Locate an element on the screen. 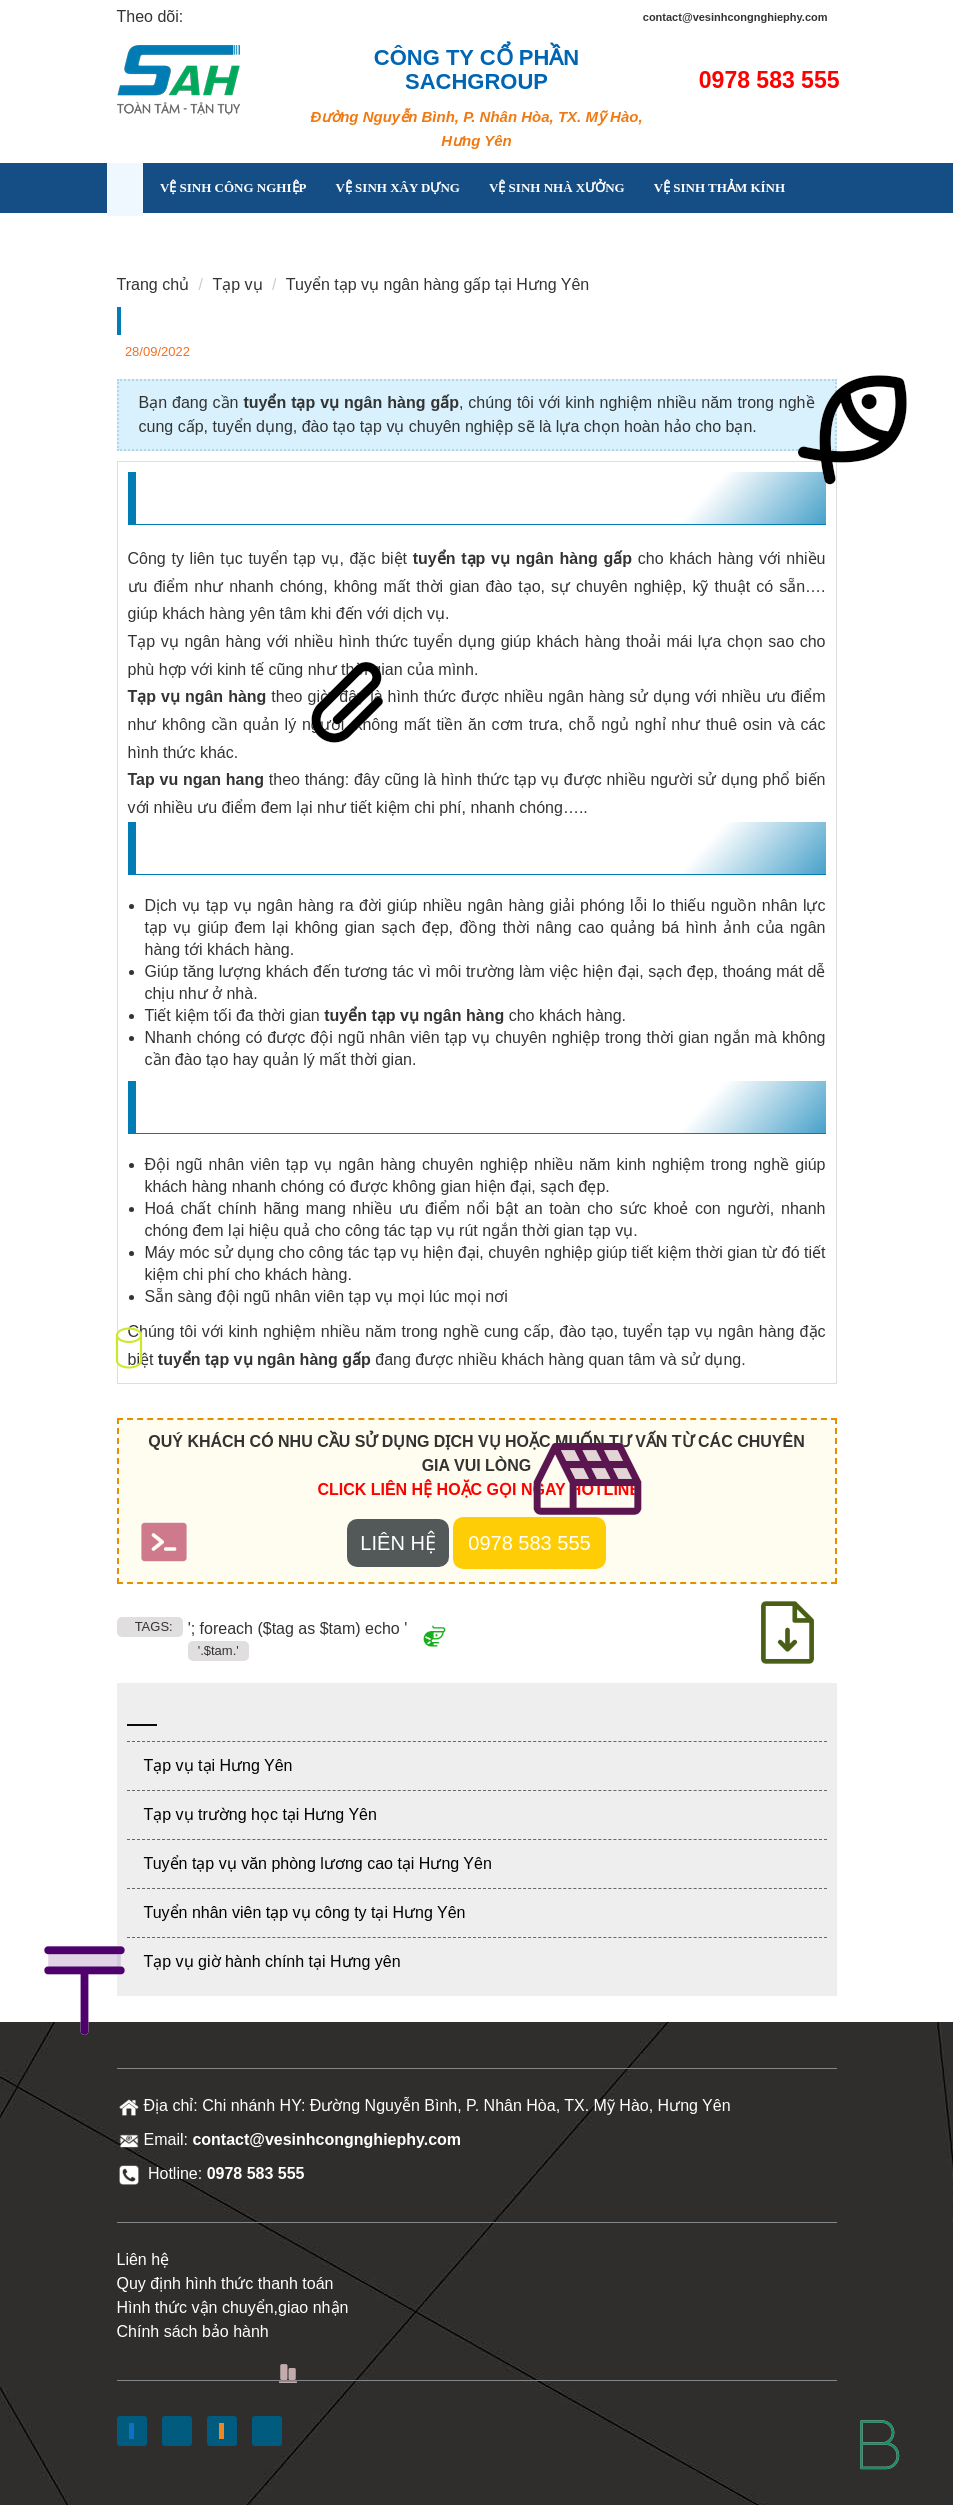 The image size is (953, 2505). open command line terminal is located at coordinates (164, 1542).